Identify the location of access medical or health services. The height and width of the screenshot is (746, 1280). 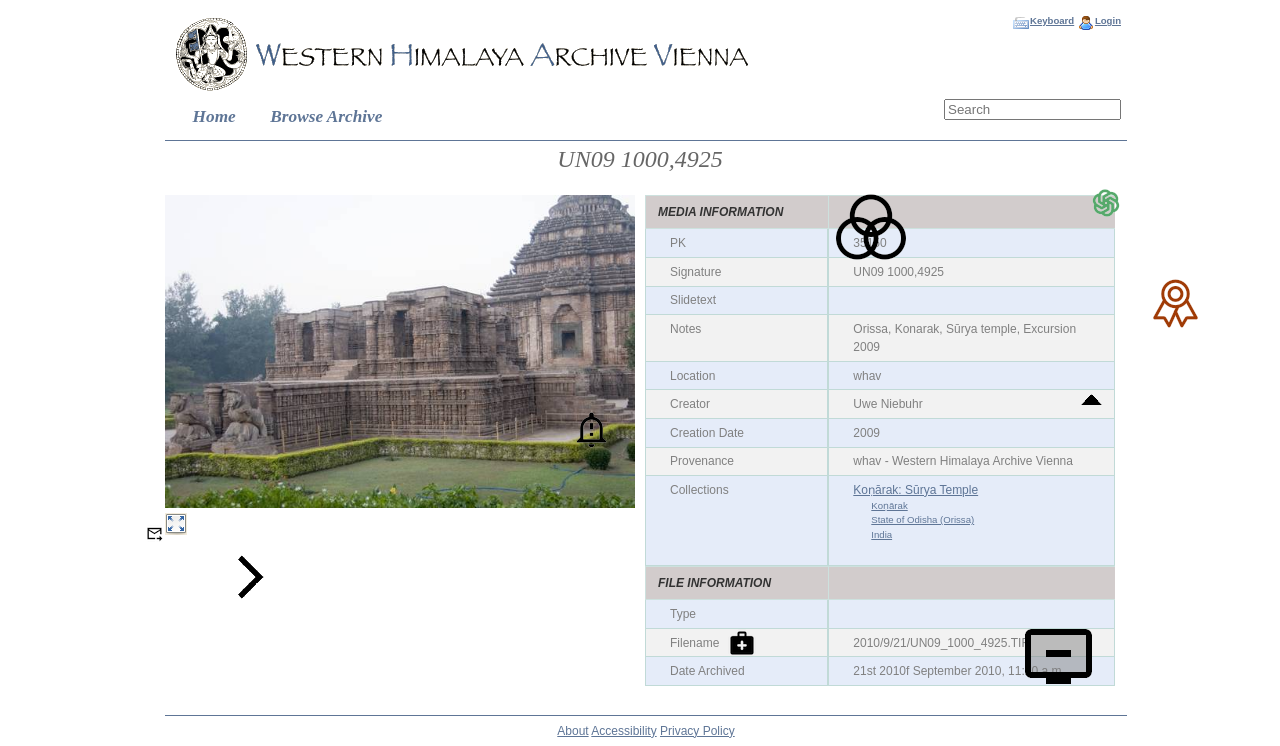
(742, 643).